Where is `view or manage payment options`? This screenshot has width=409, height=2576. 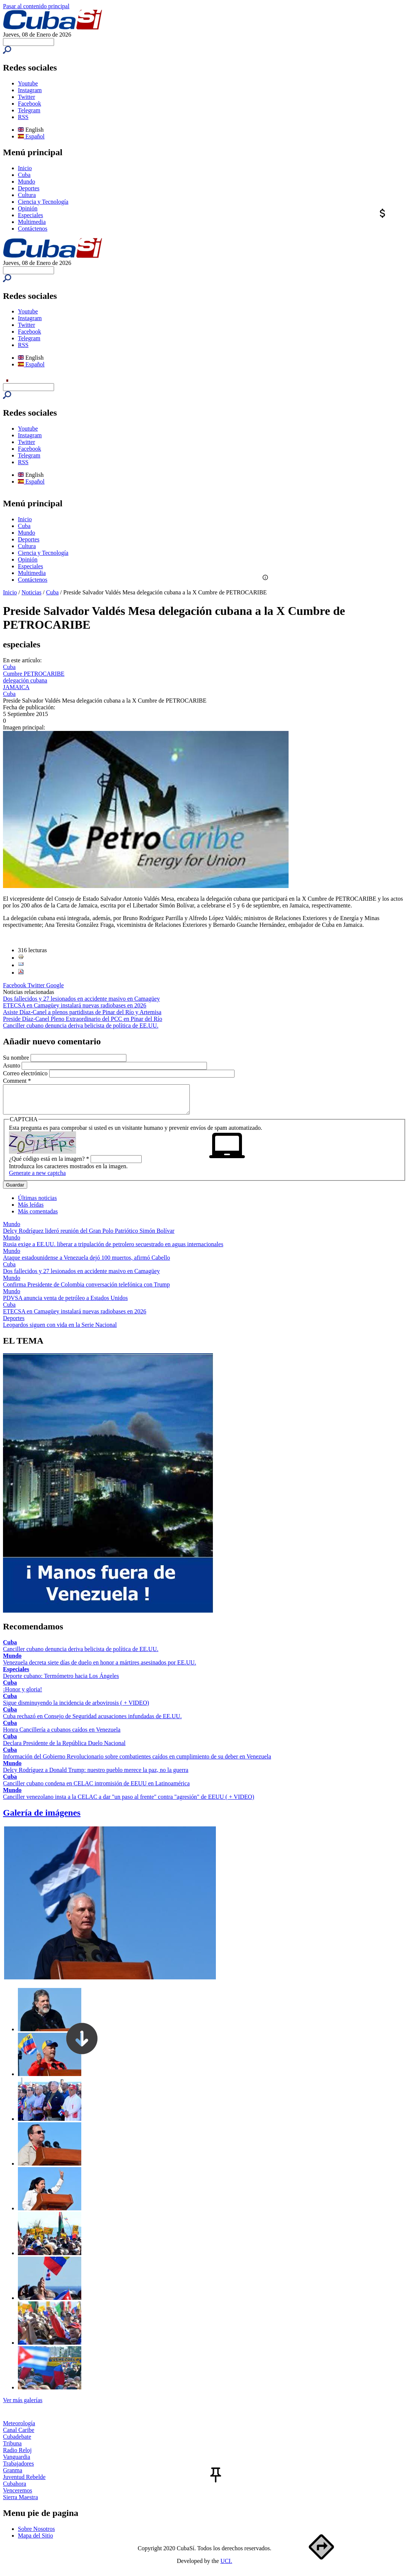
view or manage payment options is located at coordinates (383, 213).